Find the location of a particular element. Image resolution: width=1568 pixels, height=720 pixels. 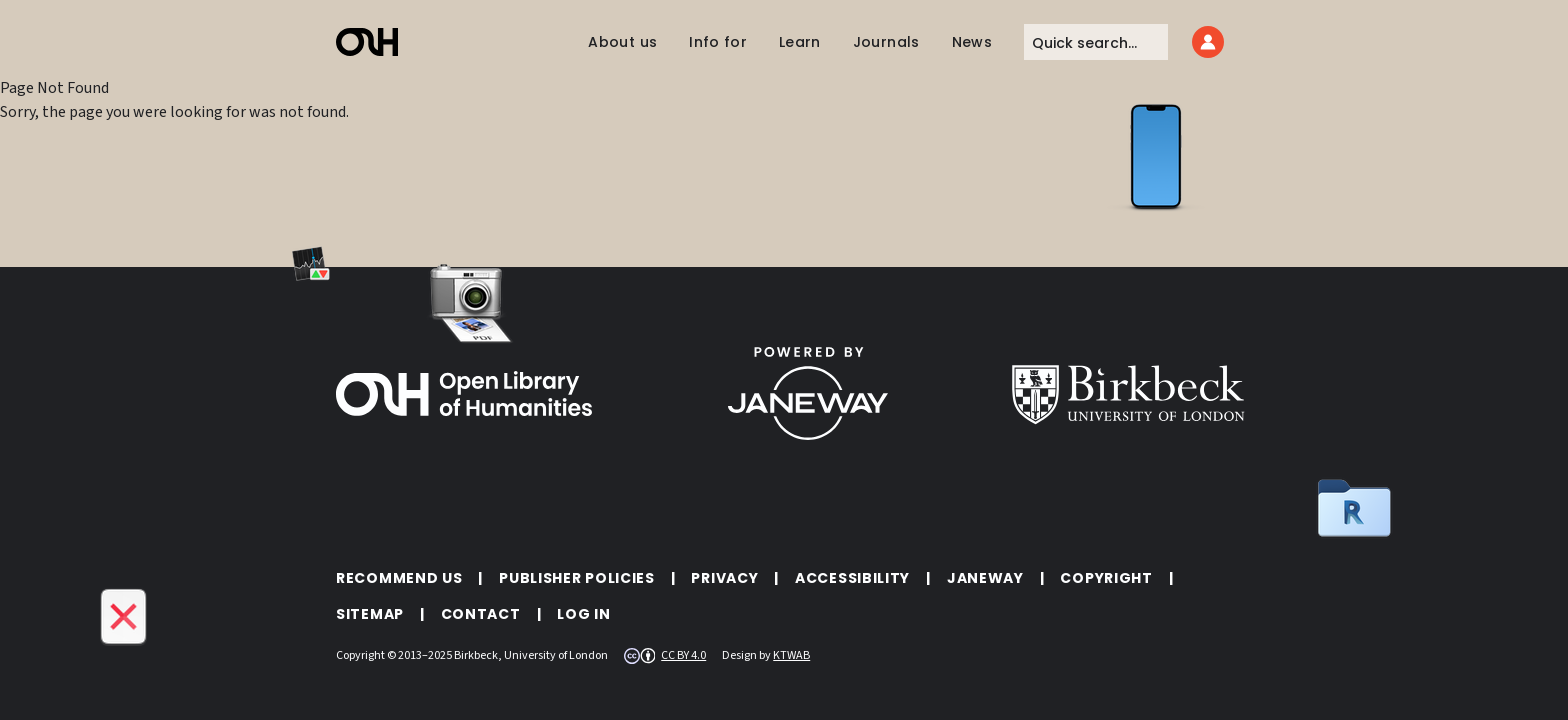

iPhone 14 device icon is located at coordinates (1156, 158).